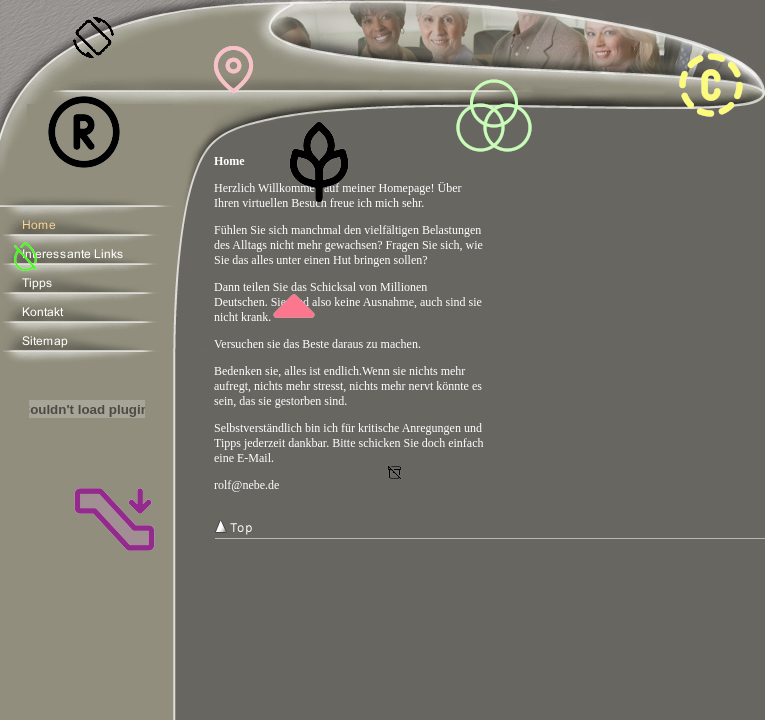  Describe the element at coordinates (93, 37) in the screenshot. I see `rotate screen orientation` at that location.